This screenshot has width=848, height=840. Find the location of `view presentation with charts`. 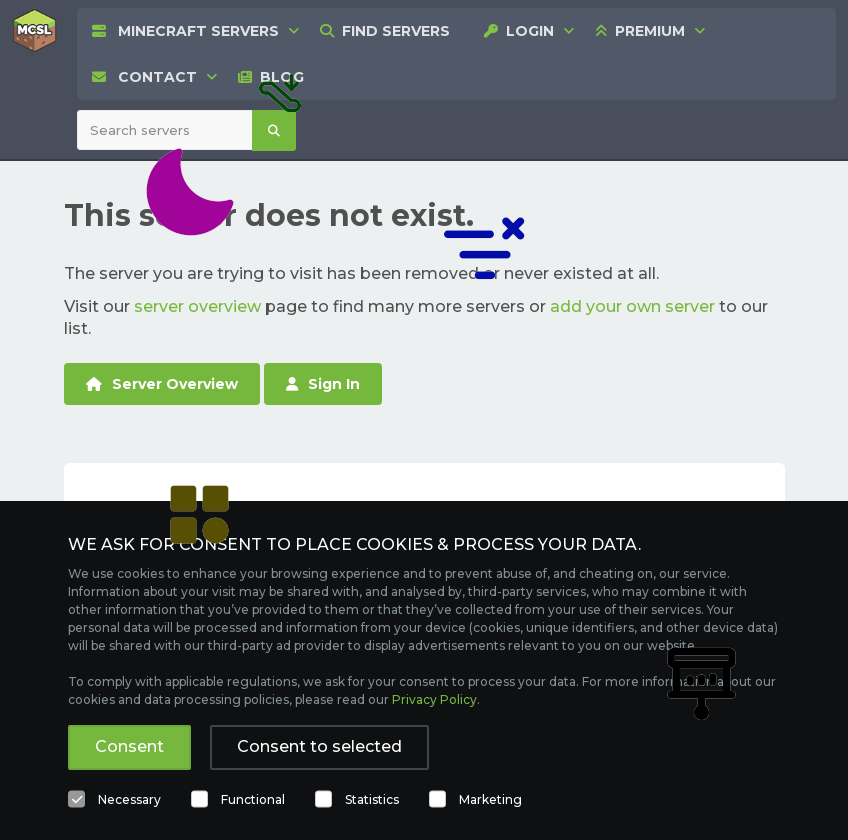

view presentation with charts is located at coordinates (701, 679).